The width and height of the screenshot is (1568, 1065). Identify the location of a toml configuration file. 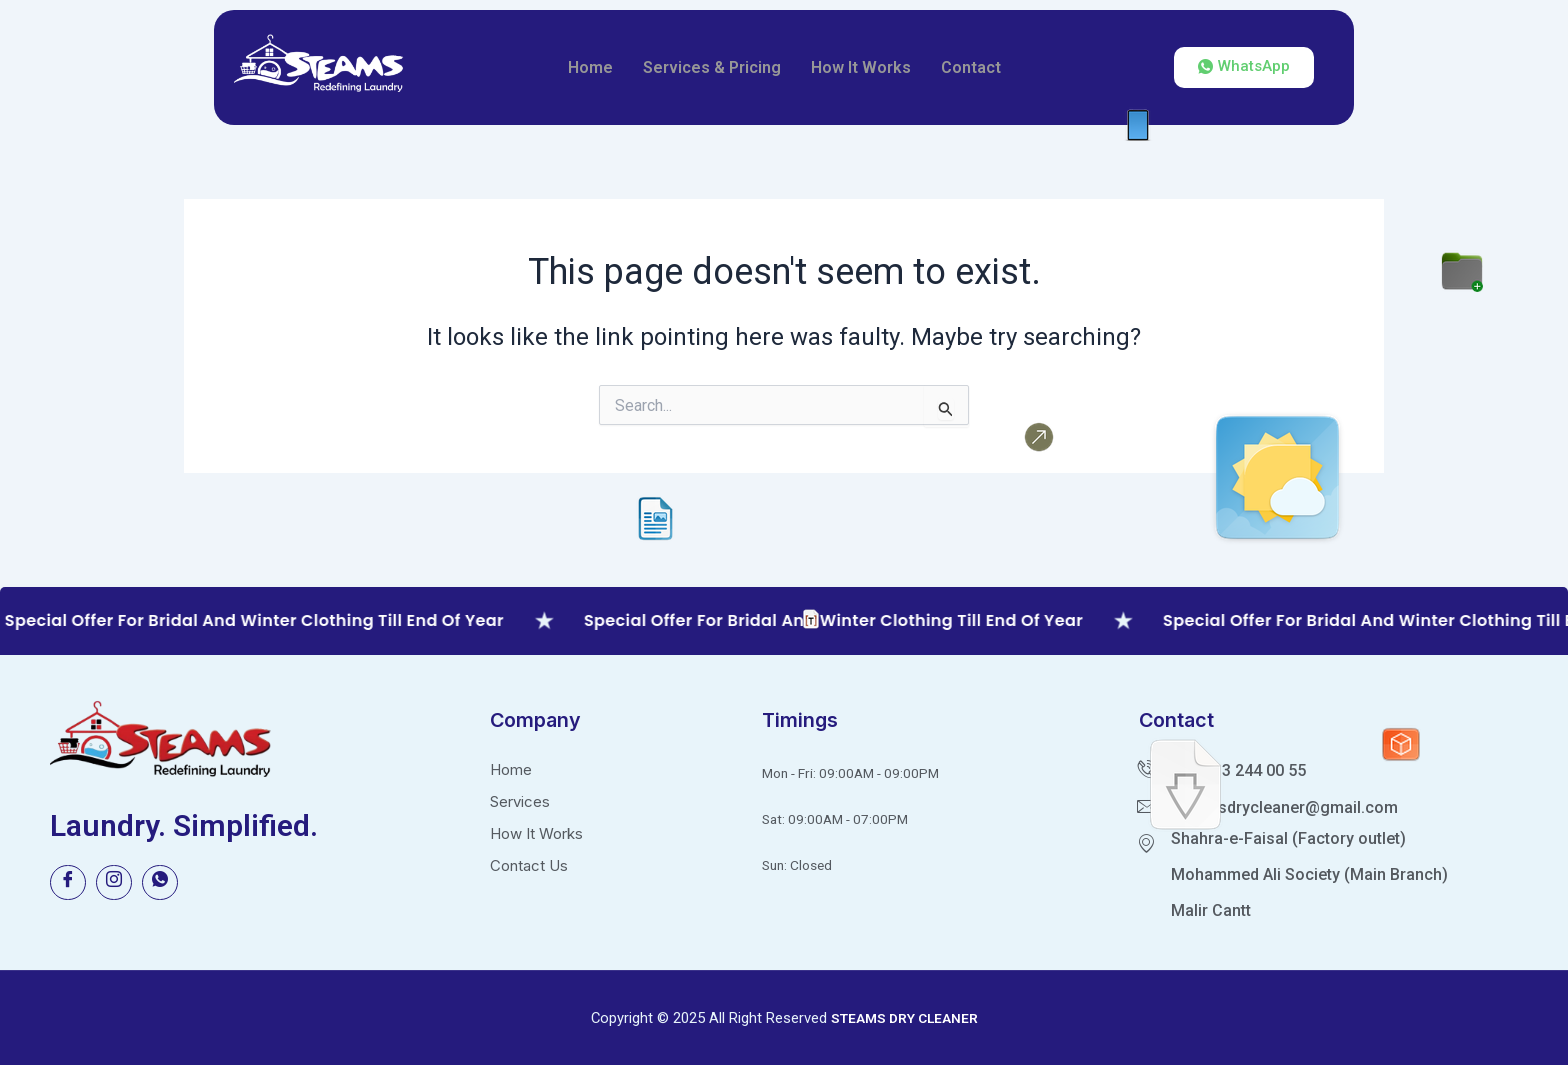
(811, 619).